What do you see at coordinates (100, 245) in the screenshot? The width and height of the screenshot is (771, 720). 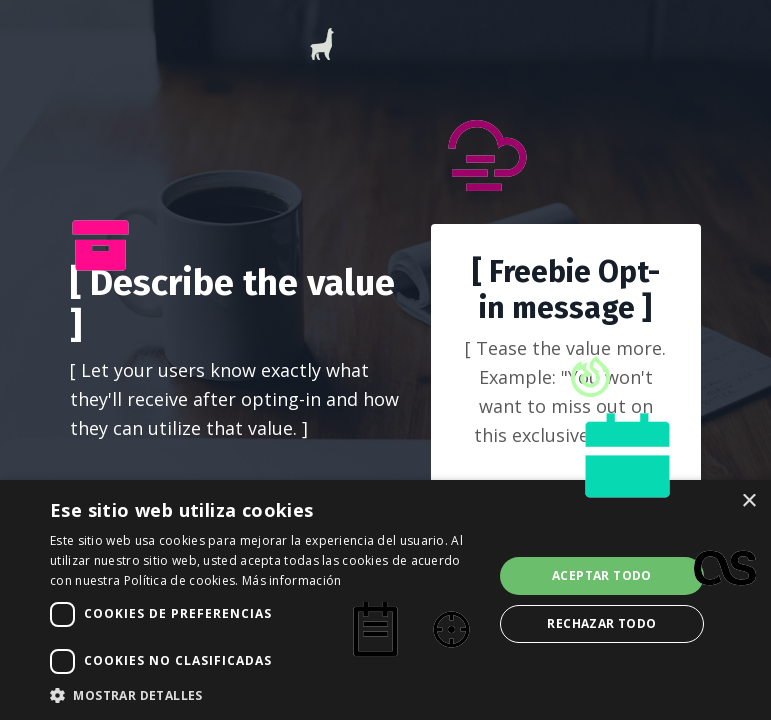 I see `archive this item` at bounding box center [100, 245].